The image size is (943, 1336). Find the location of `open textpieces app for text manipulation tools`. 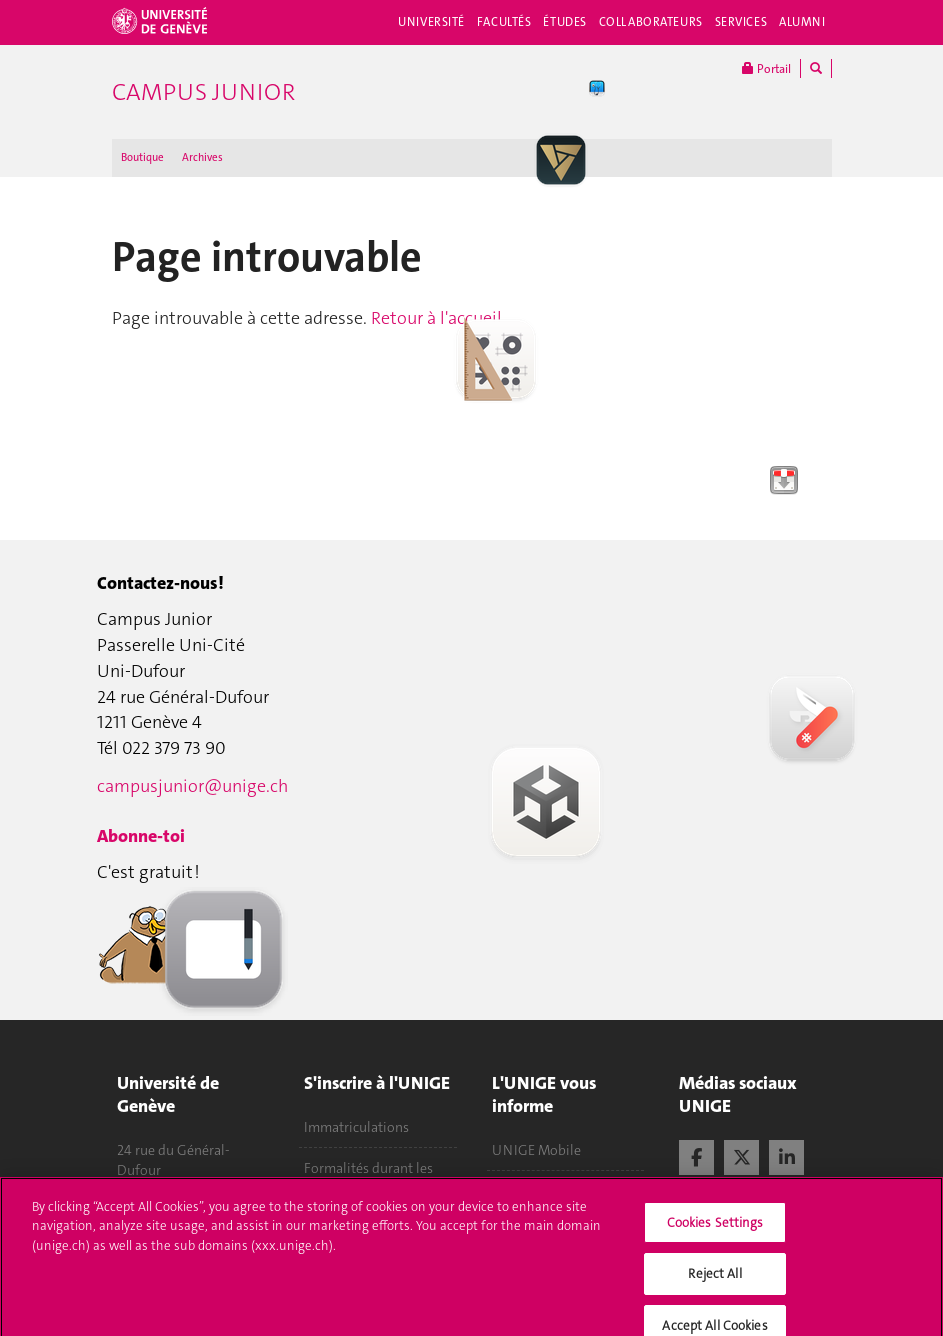

open textpieces app for text manipulation tools is located at coordinates (812, 718).